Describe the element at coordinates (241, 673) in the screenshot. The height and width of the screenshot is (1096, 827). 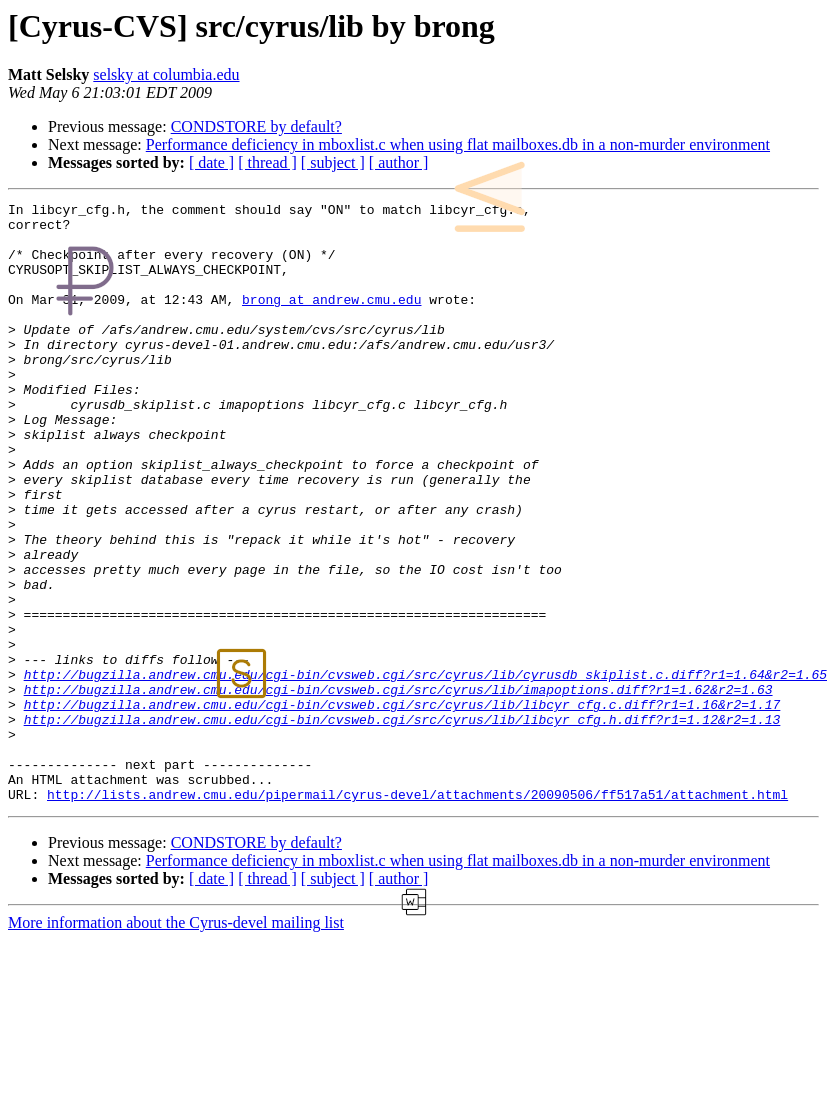
I see `link to stripe payment services` at that location.